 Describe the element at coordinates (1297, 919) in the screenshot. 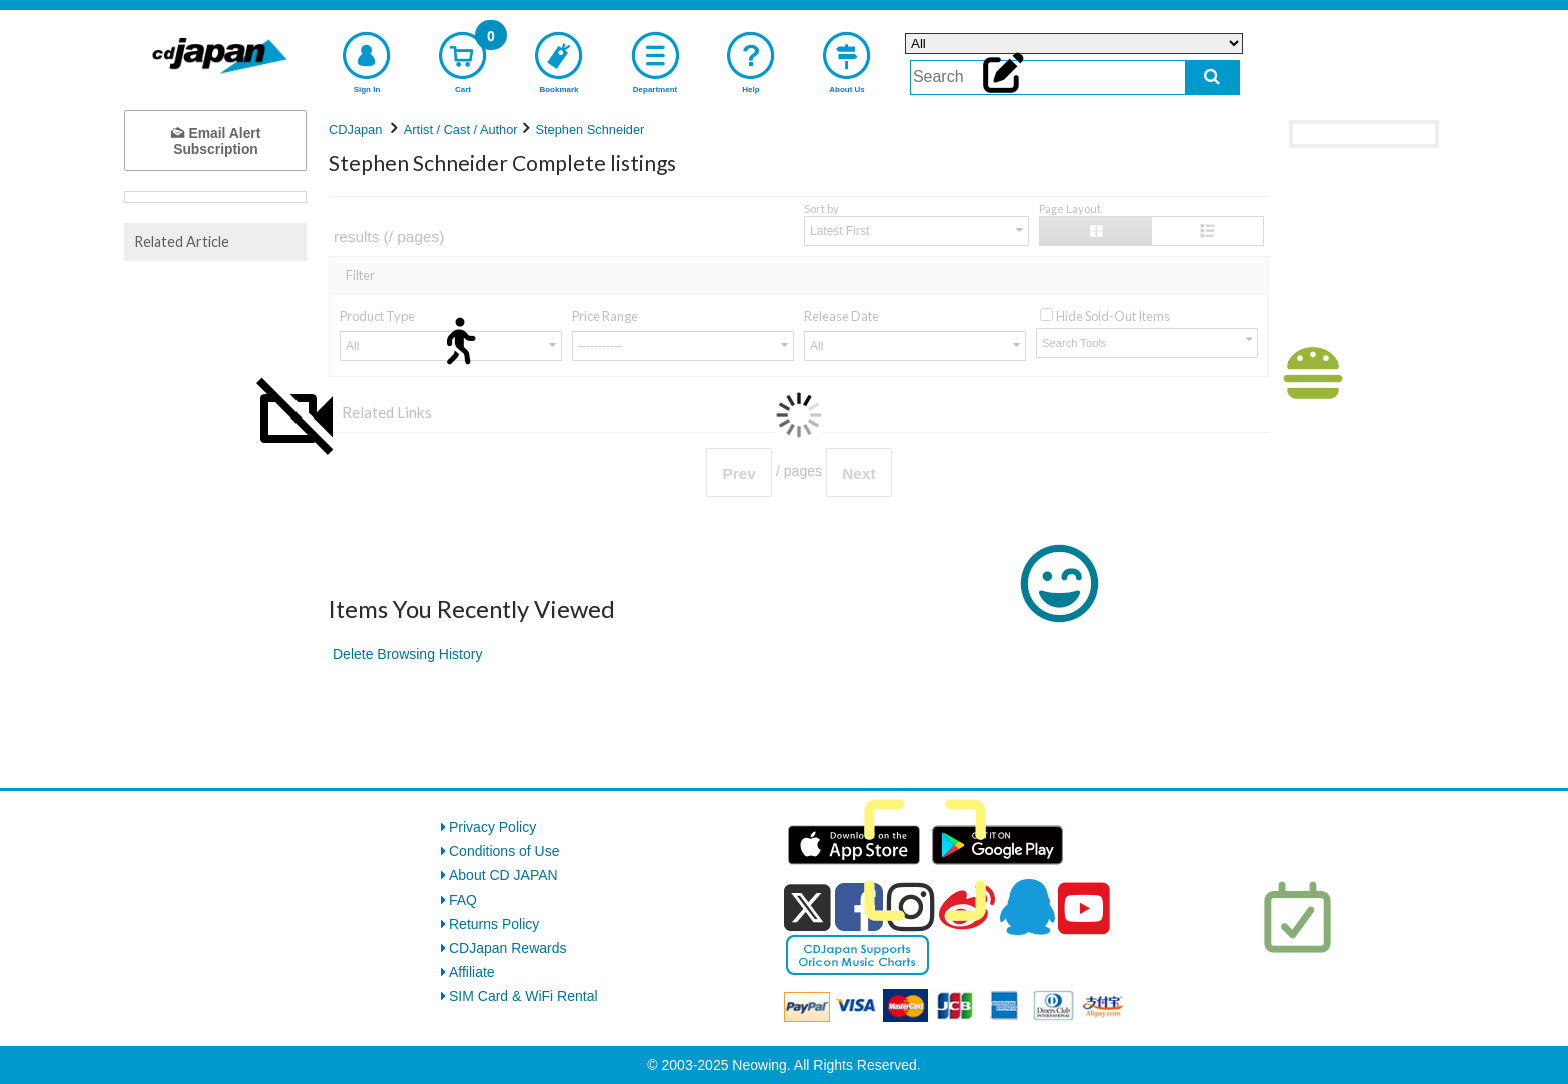

I see `confirm or complete a scheduled event` at that location.